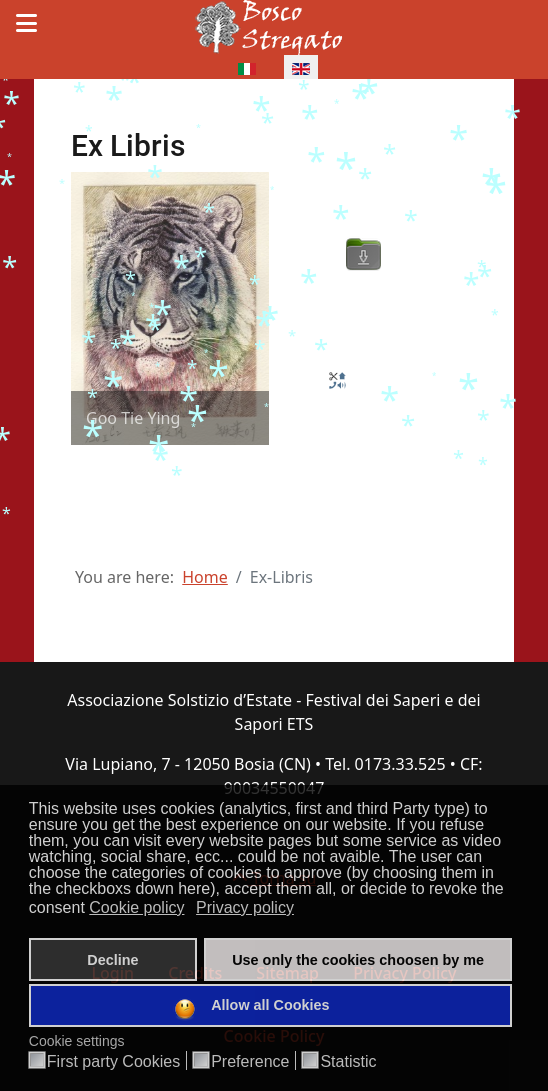 Image resolution: width=548 pixels, height=1091 pixels. Describe the element at coordinates (337, 380) in the screenshot. I see `open GTK icon browser application` at that location.